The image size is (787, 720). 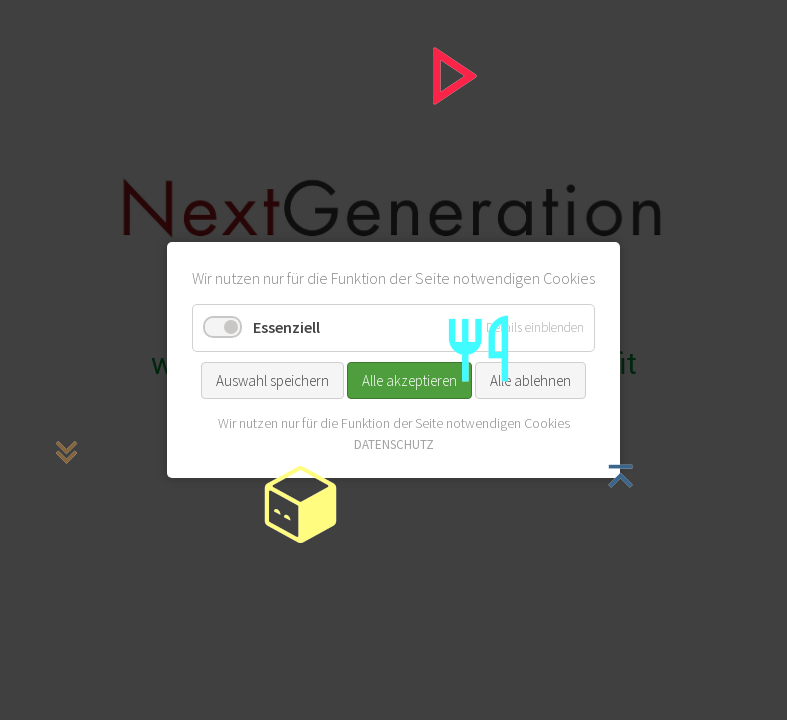 What do you see at coordinates (620, 474) in the screenshot?
I see `skip to the top of a list or page` at bounding box center [620, 474].